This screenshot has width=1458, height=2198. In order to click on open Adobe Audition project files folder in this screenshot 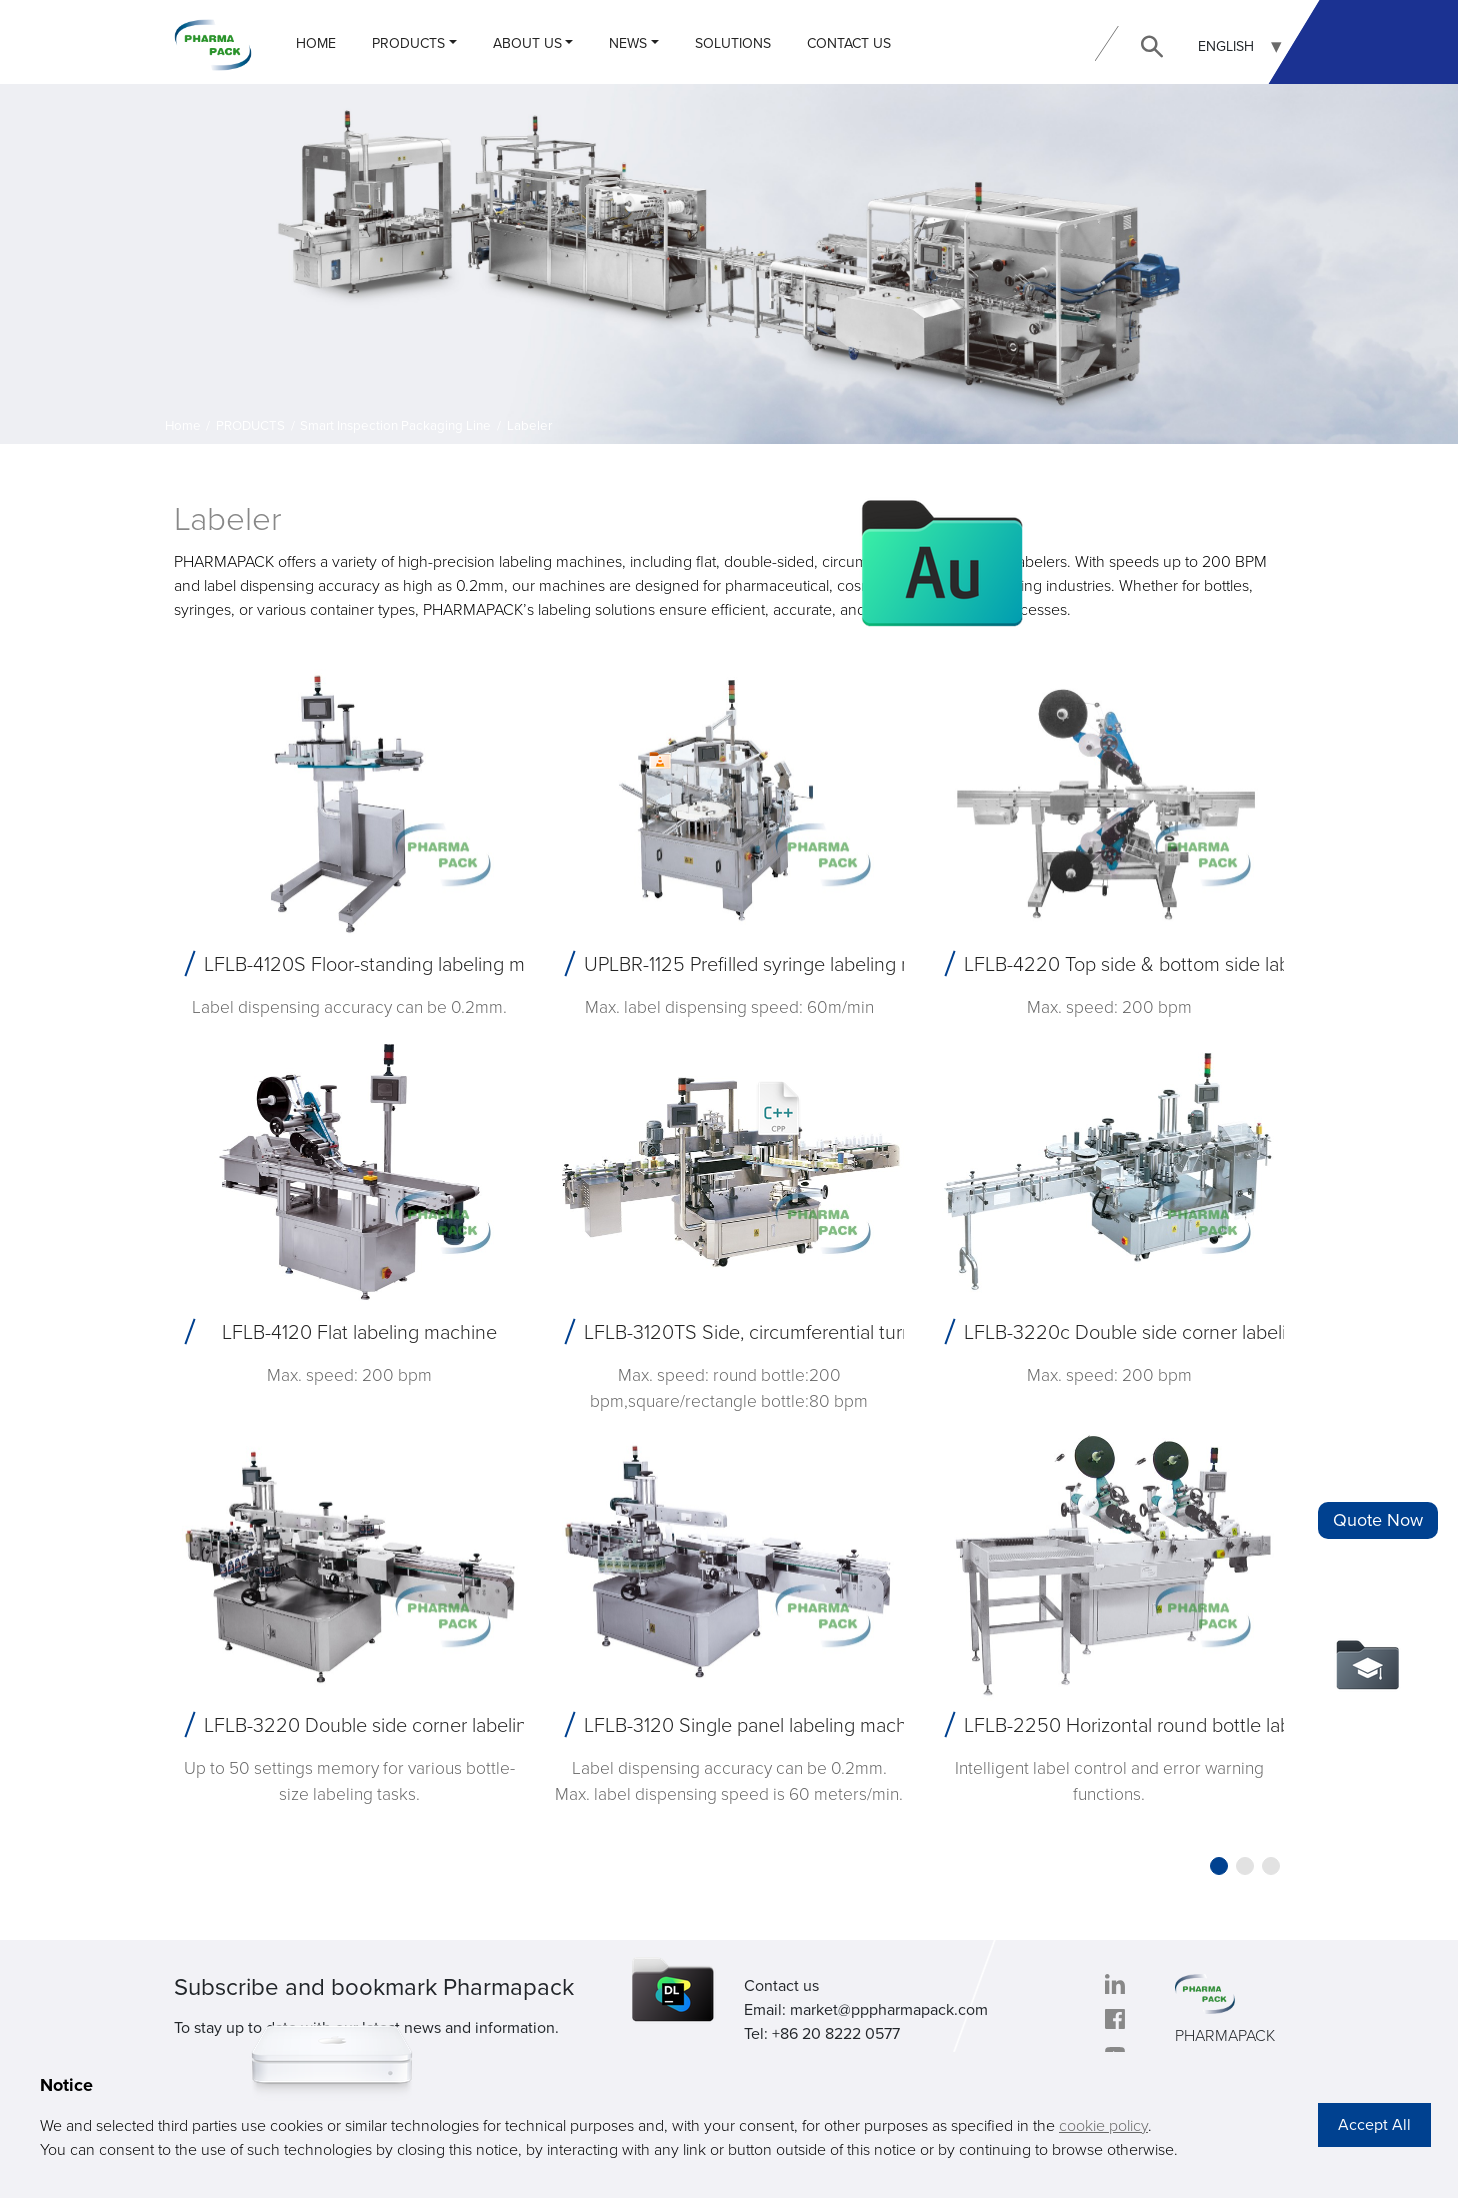, I will do `click(941, 567)`.